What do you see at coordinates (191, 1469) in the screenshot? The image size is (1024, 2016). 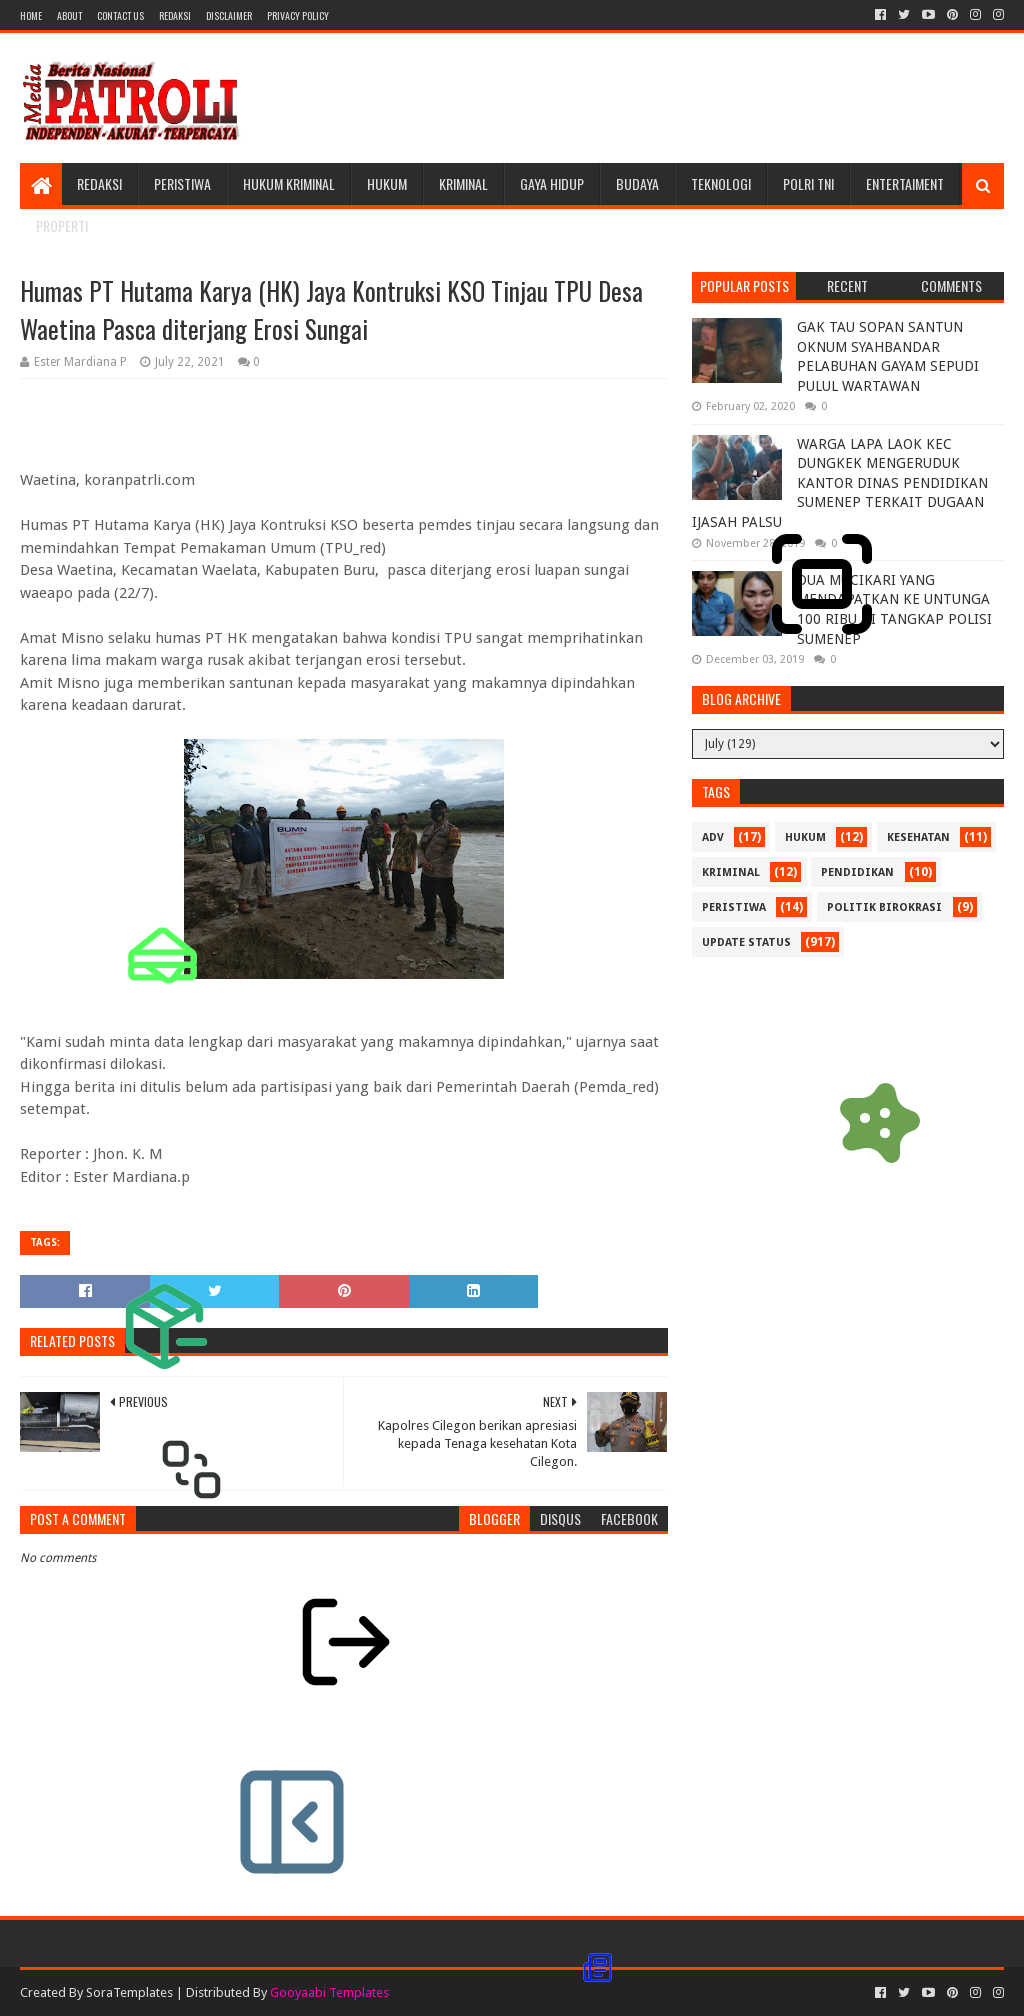 I see `send selected object to back of layer stack` at bounding box center [191, 1469].